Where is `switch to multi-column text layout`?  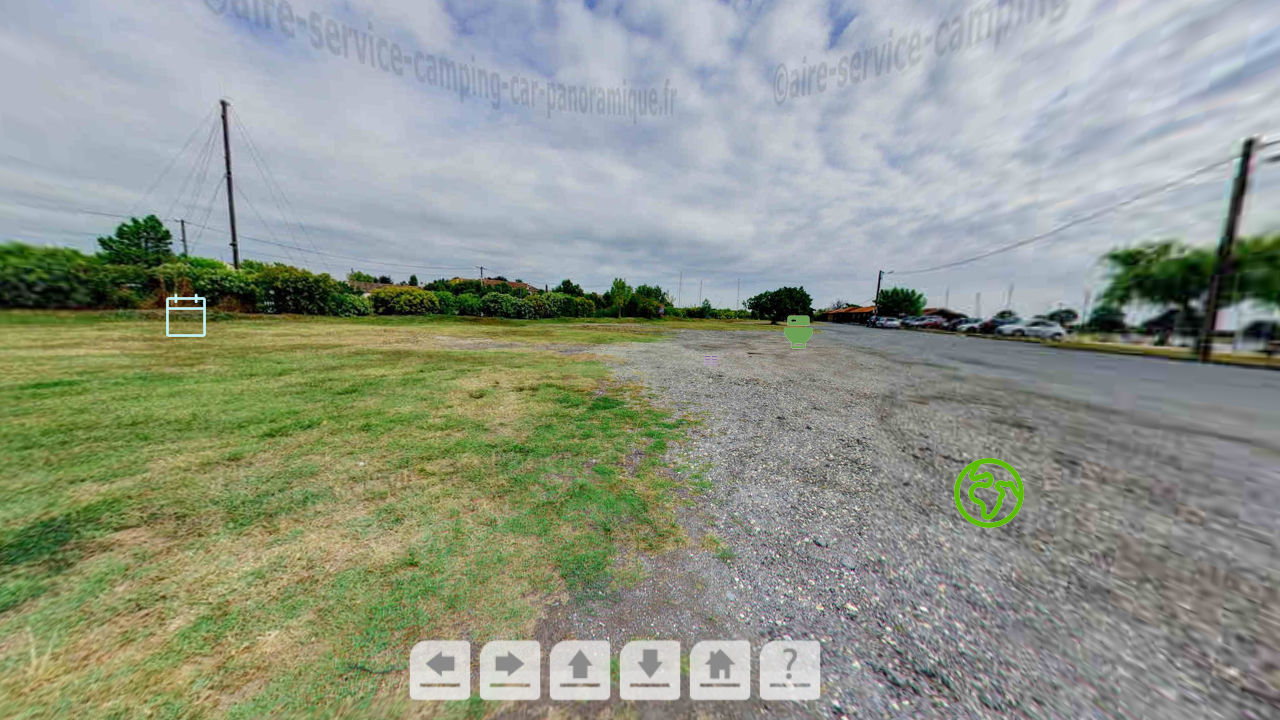
switch to multi-column text layout is located at coordinates (711, 361).